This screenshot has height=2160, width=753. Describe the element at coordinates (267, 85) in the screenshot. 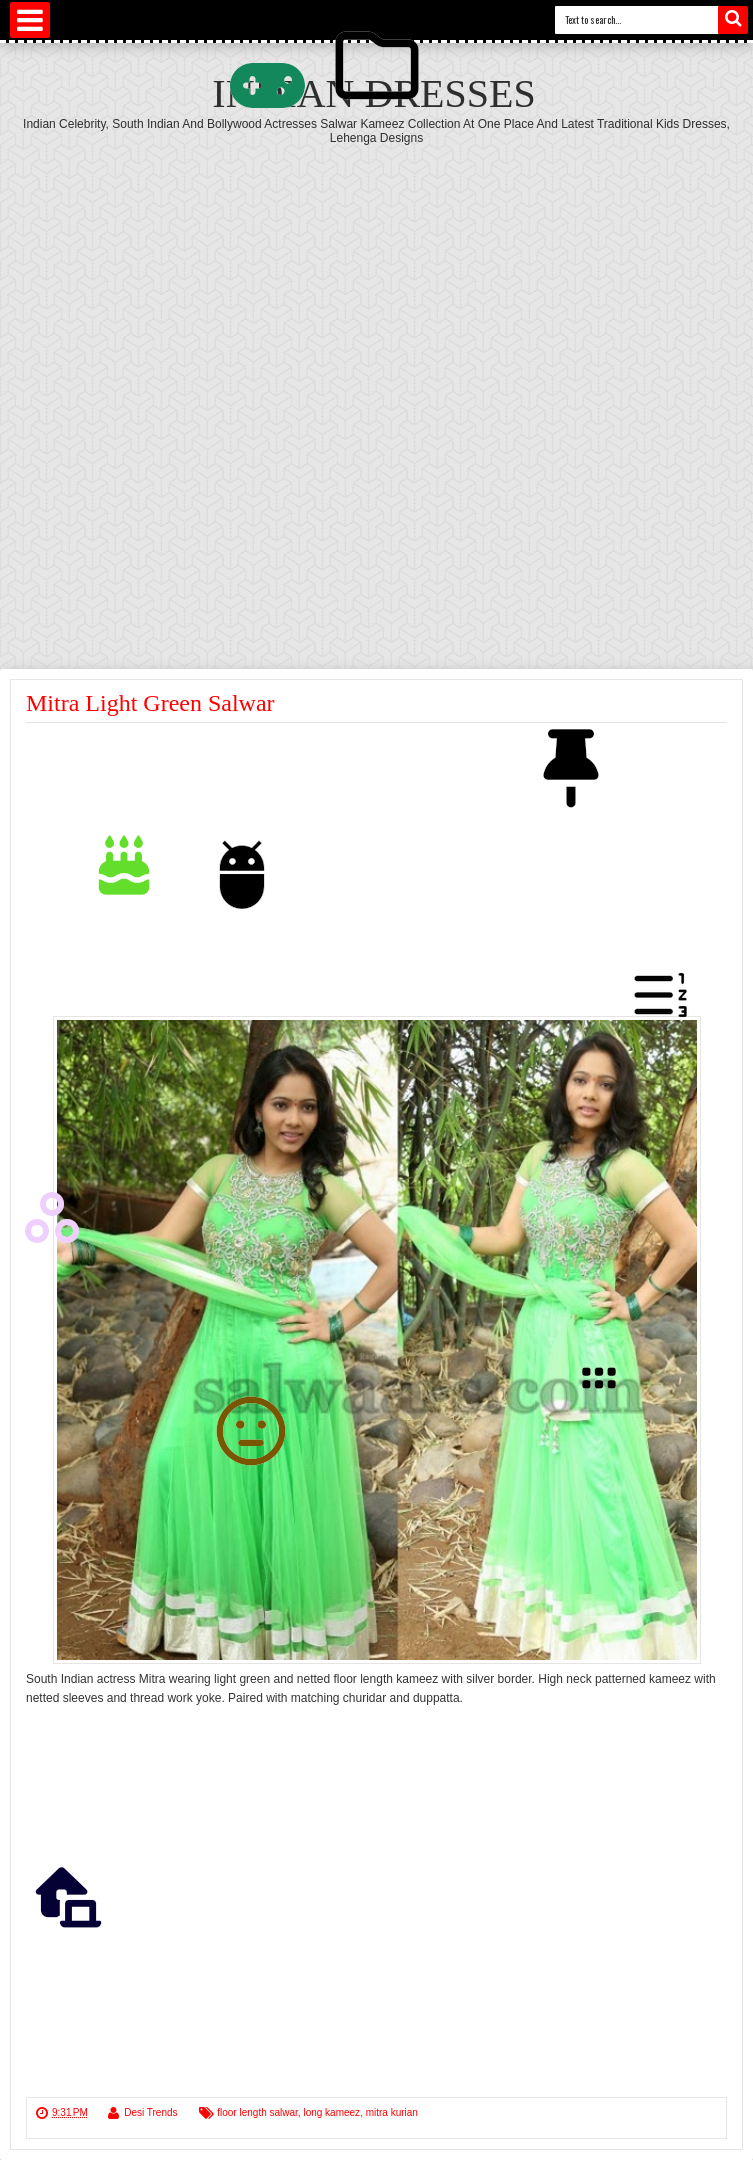

I see `access games or gaming features` at that location.